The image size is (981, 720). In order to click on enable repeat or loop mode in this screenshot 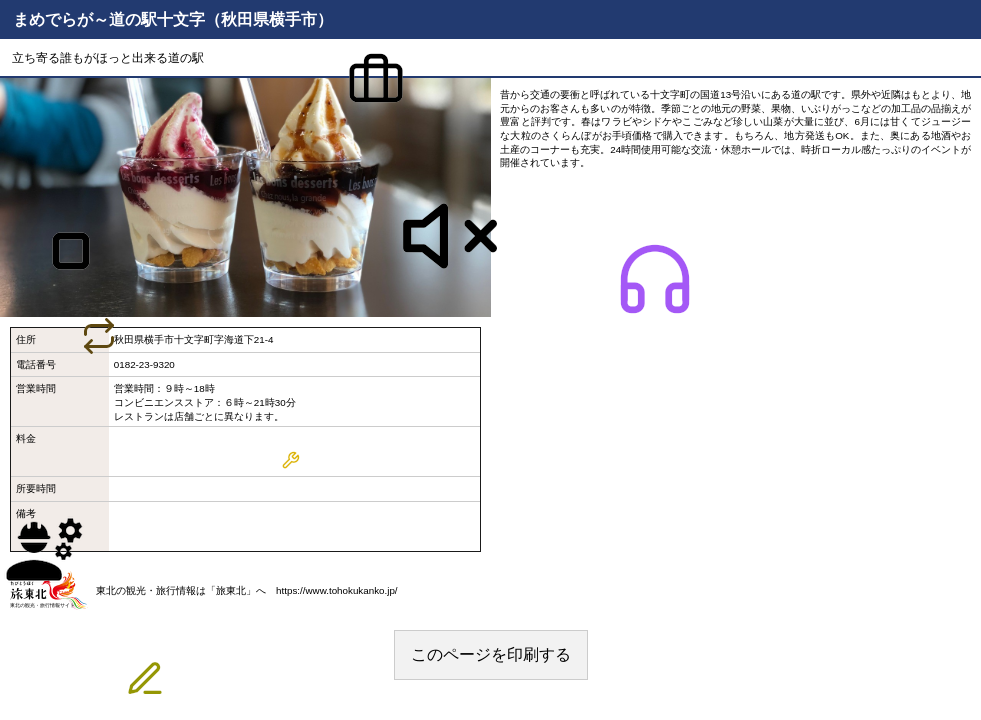, I will do `click(99, 336)`.